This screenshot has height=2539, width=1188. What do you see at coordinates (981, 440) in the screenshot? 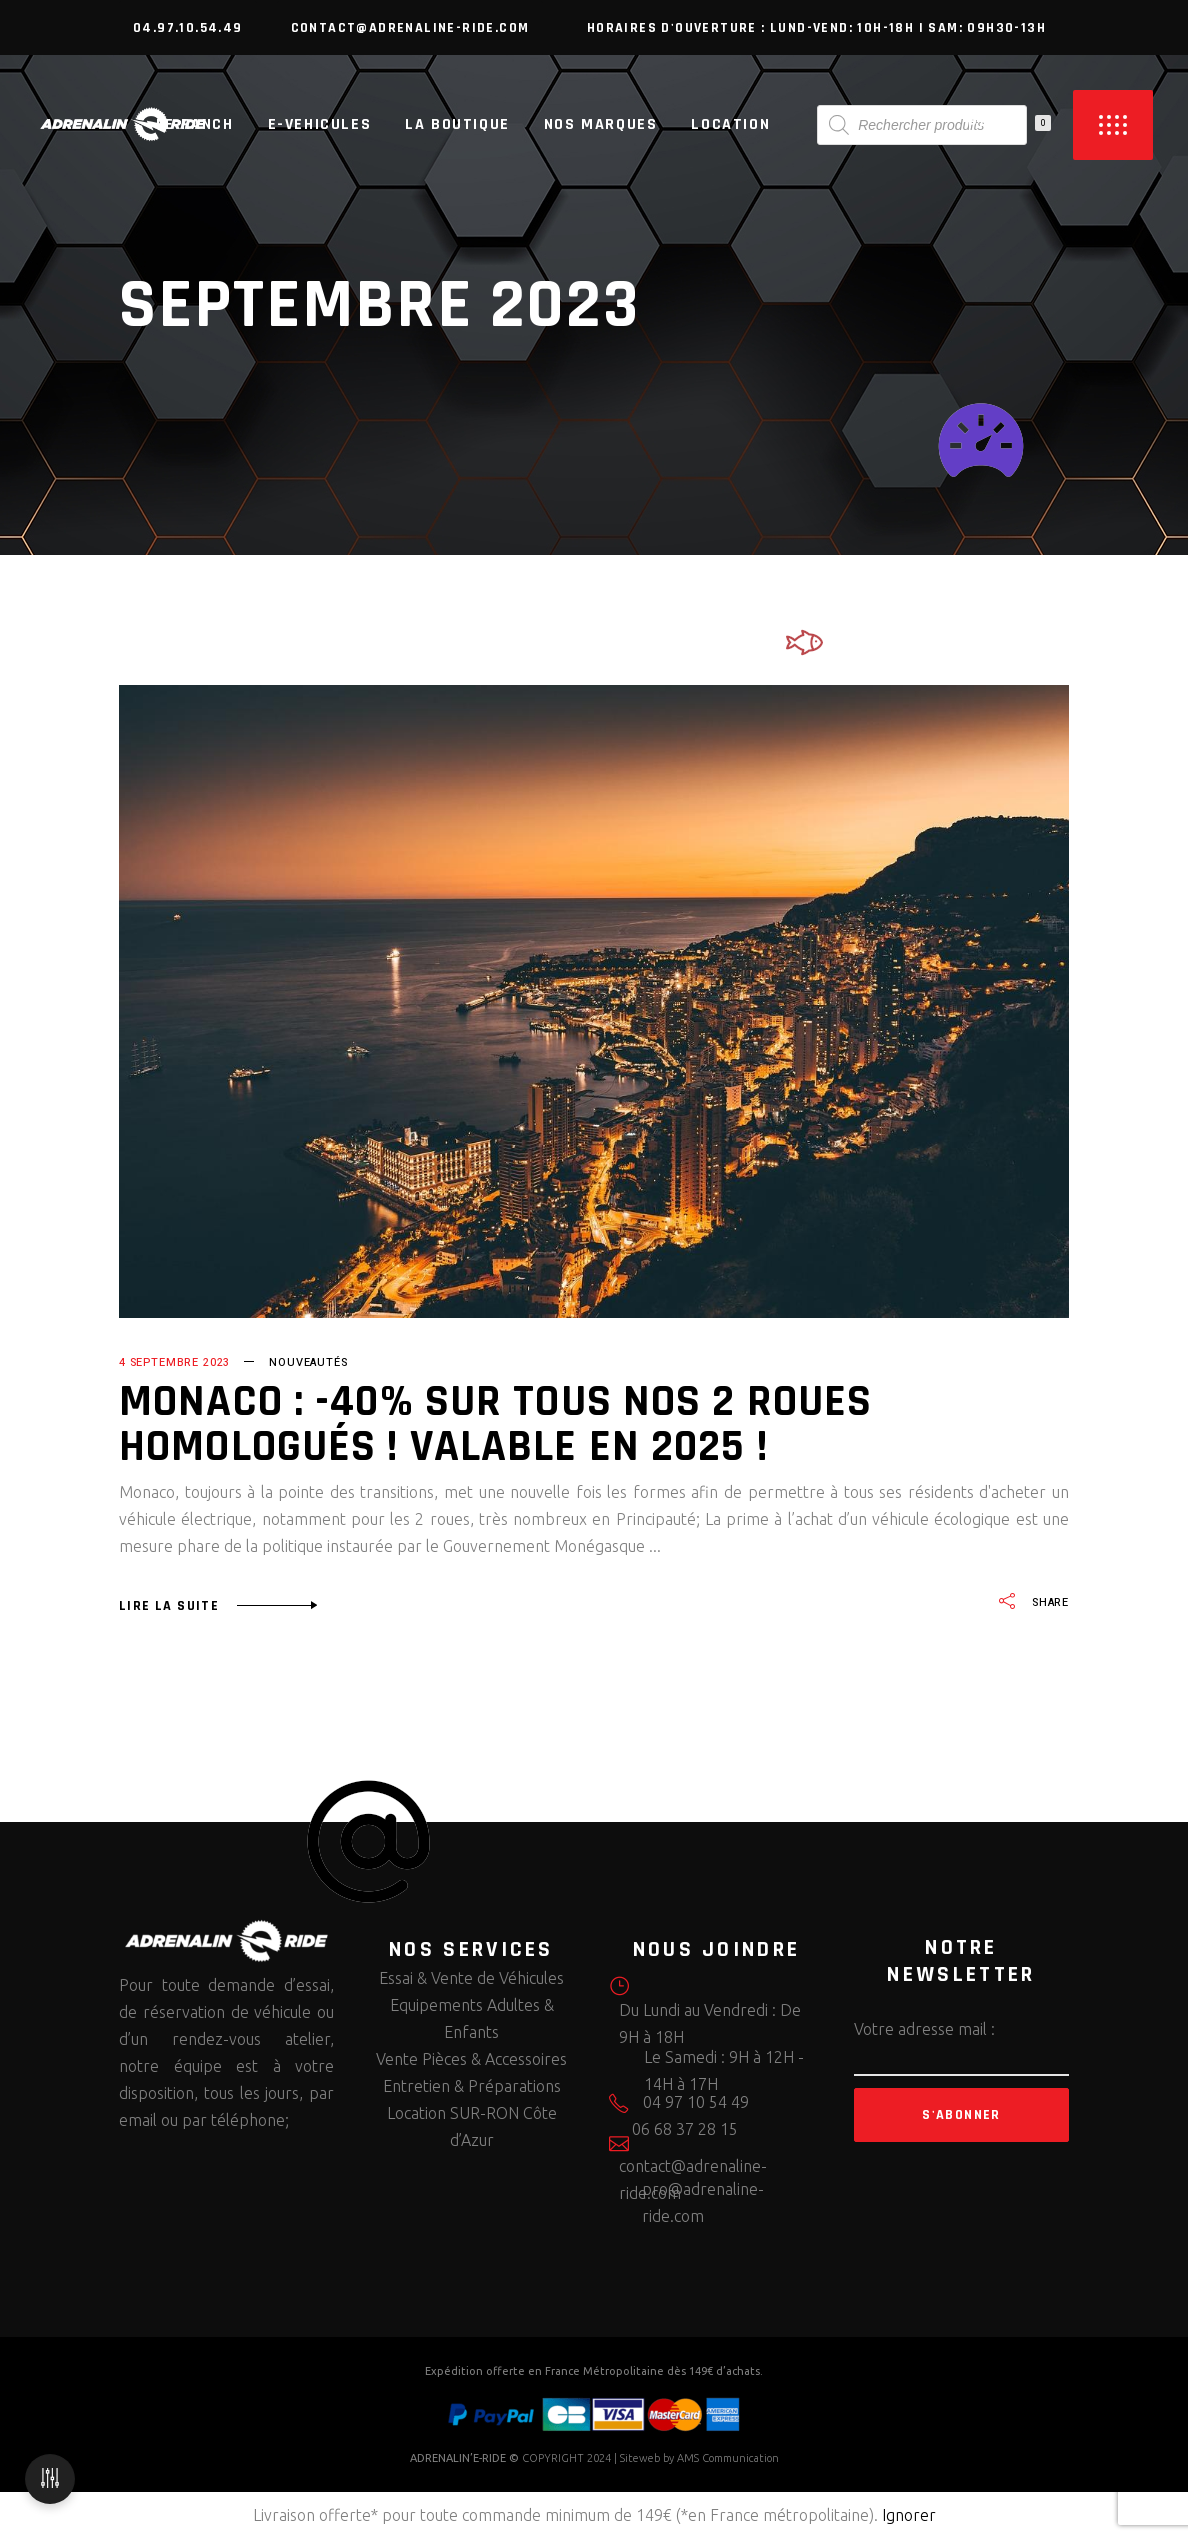
I see `view performance metrics or speed` at bounding box center [981, 440].